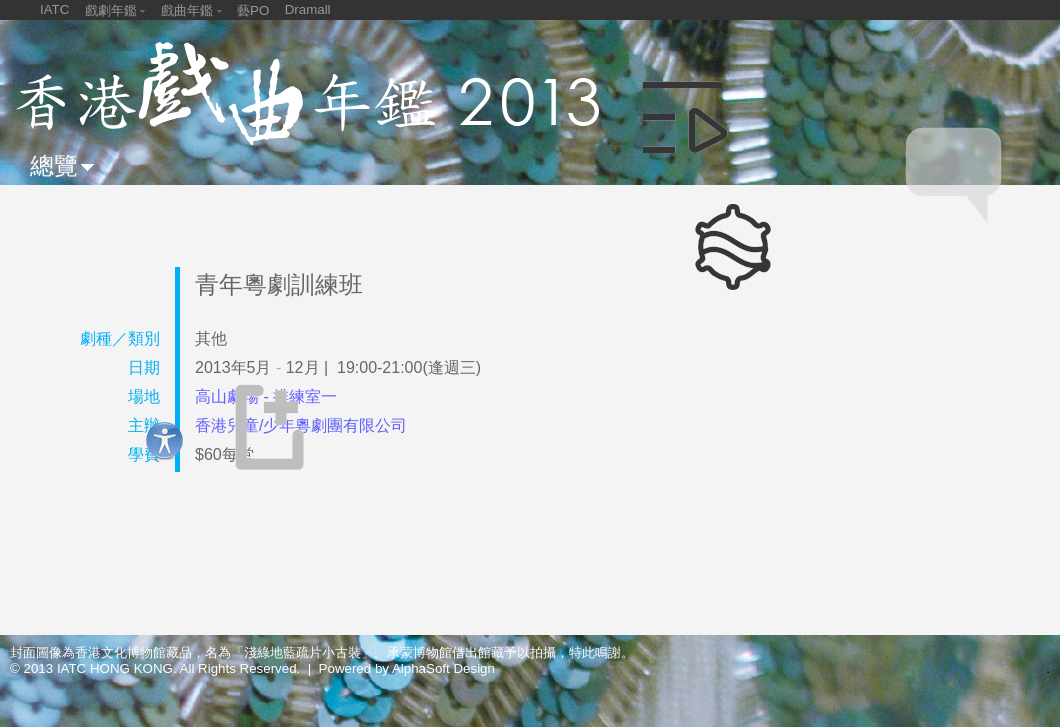 The width and height of the screenshot is (1060, 727). What do you see at coordinates (682, 114) in the screenshot?
I see `view or manage the play queue` at bounding box center [682, 114].